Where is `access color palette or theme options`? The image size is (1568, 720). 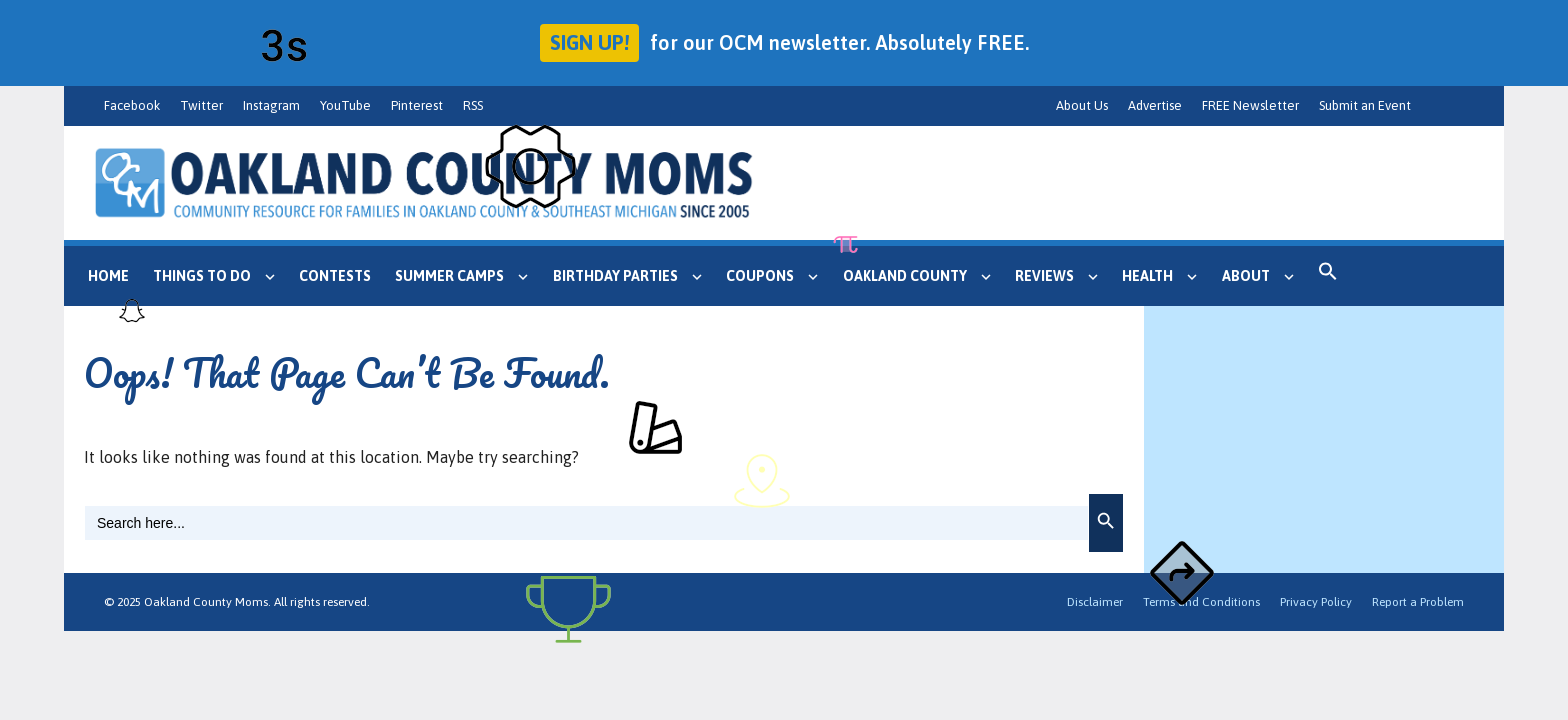 access color palette or theme options is located at coordinates (653, 429).